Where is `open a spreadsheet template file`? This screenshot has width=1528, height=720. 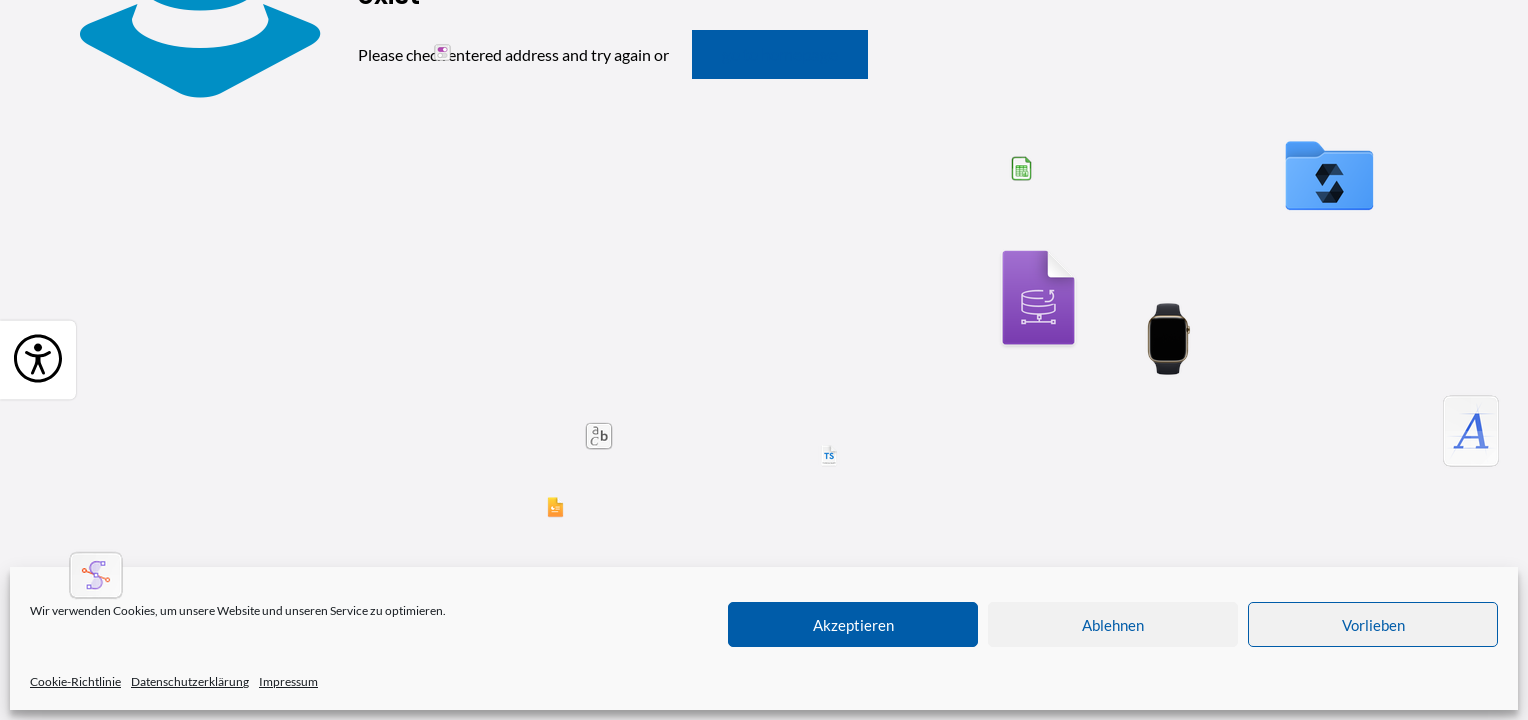 open a spreadsheet template file is located at coordinates (1021, 168).